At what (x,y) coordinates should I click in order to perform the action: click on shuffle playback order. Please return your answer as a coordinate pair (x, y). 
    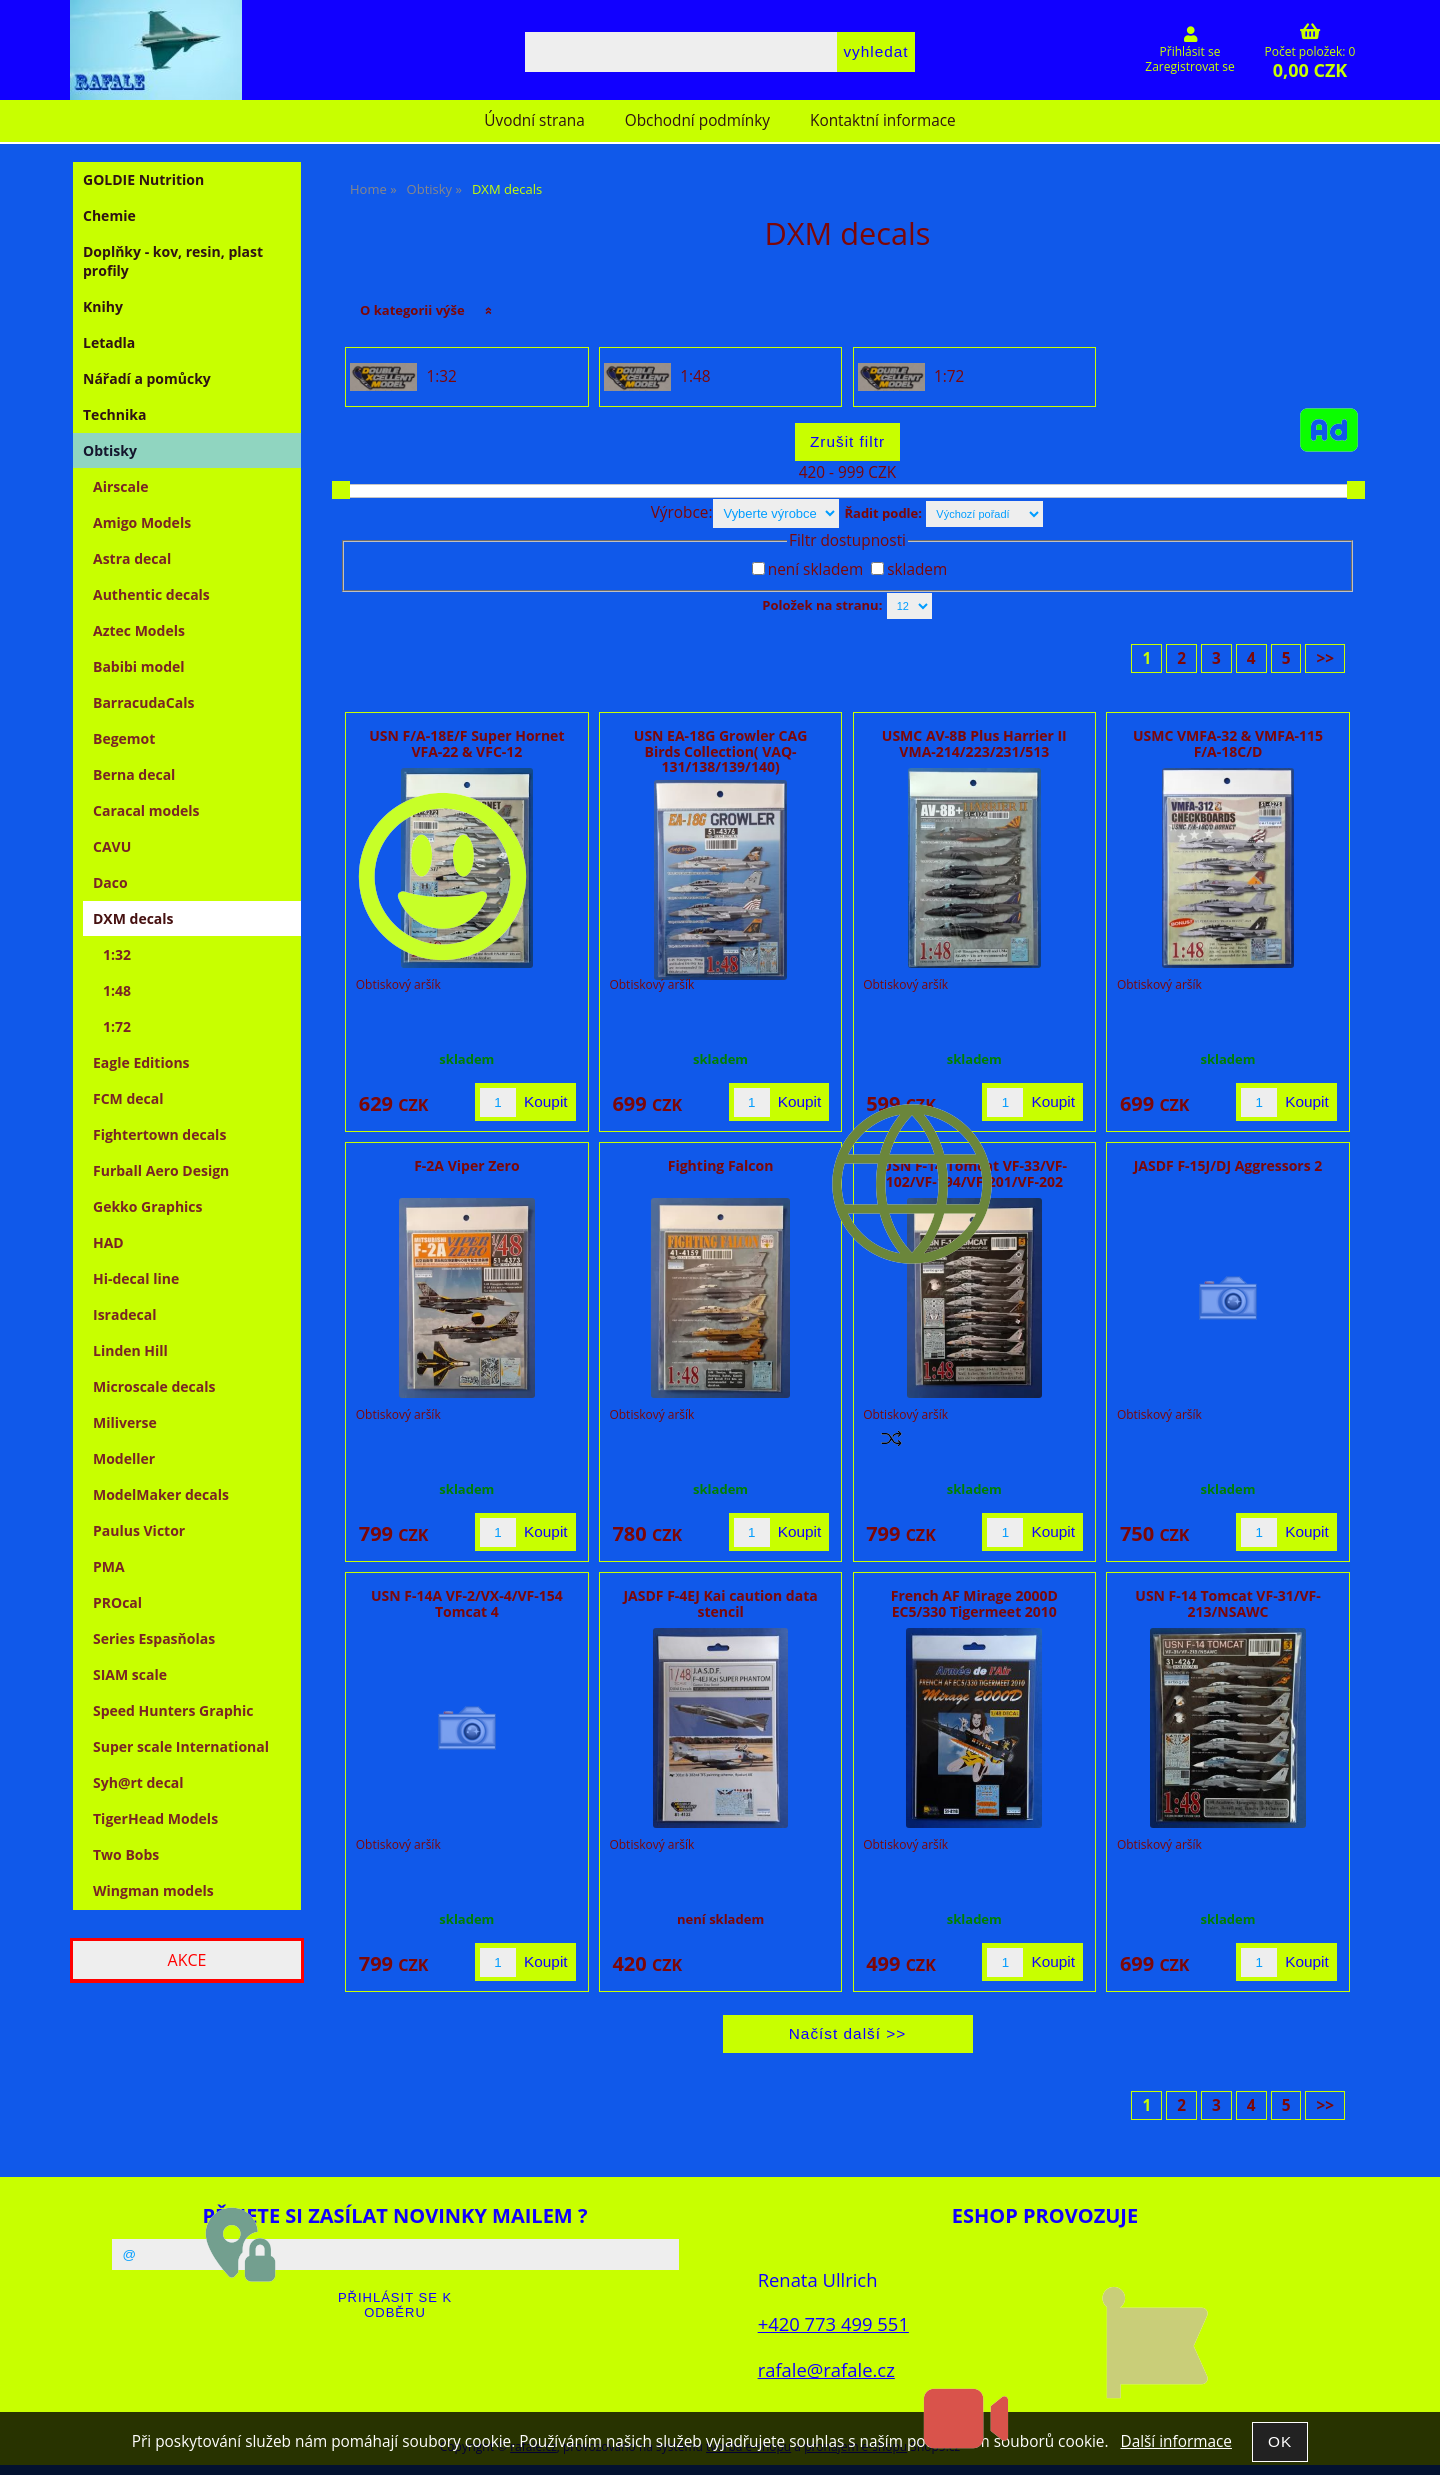
    Looking at the image, I should click on (891, 1438).